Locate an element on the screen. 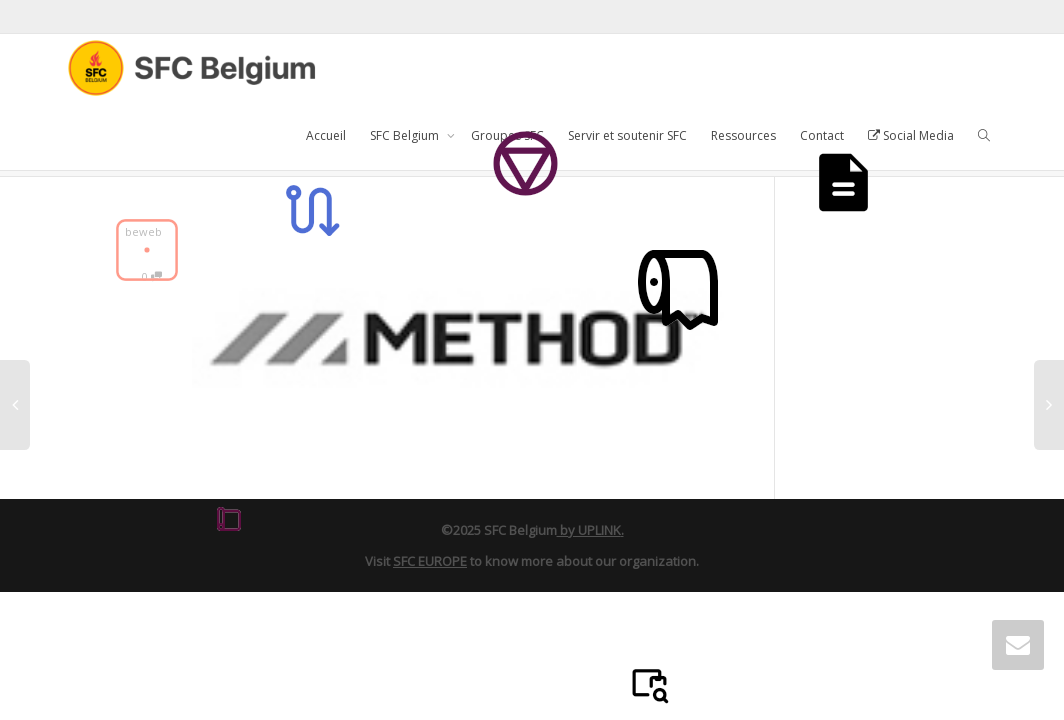 The height and width of the screenshot is (720, 1064). search for connected devices is located at coordinates (649, 684).